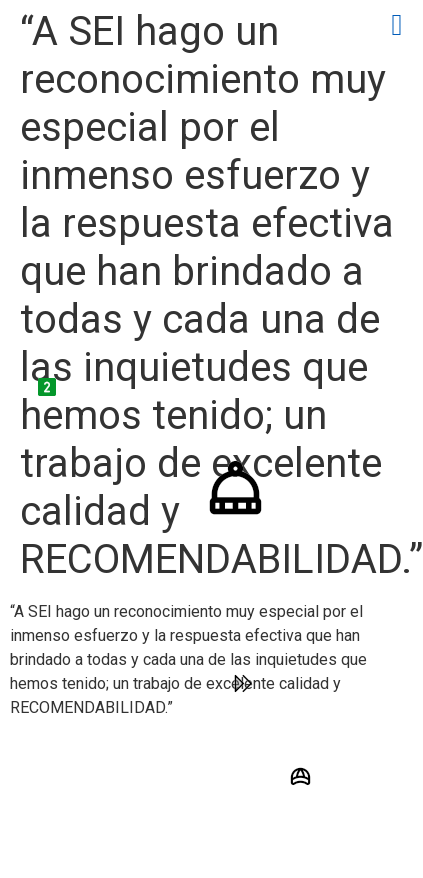 Image resolution: width=423 pixels, height=878 pixels. Describe the element at coordinates (242, 683) in the screenshot. I see `skip forward or advance to next item` at that location.